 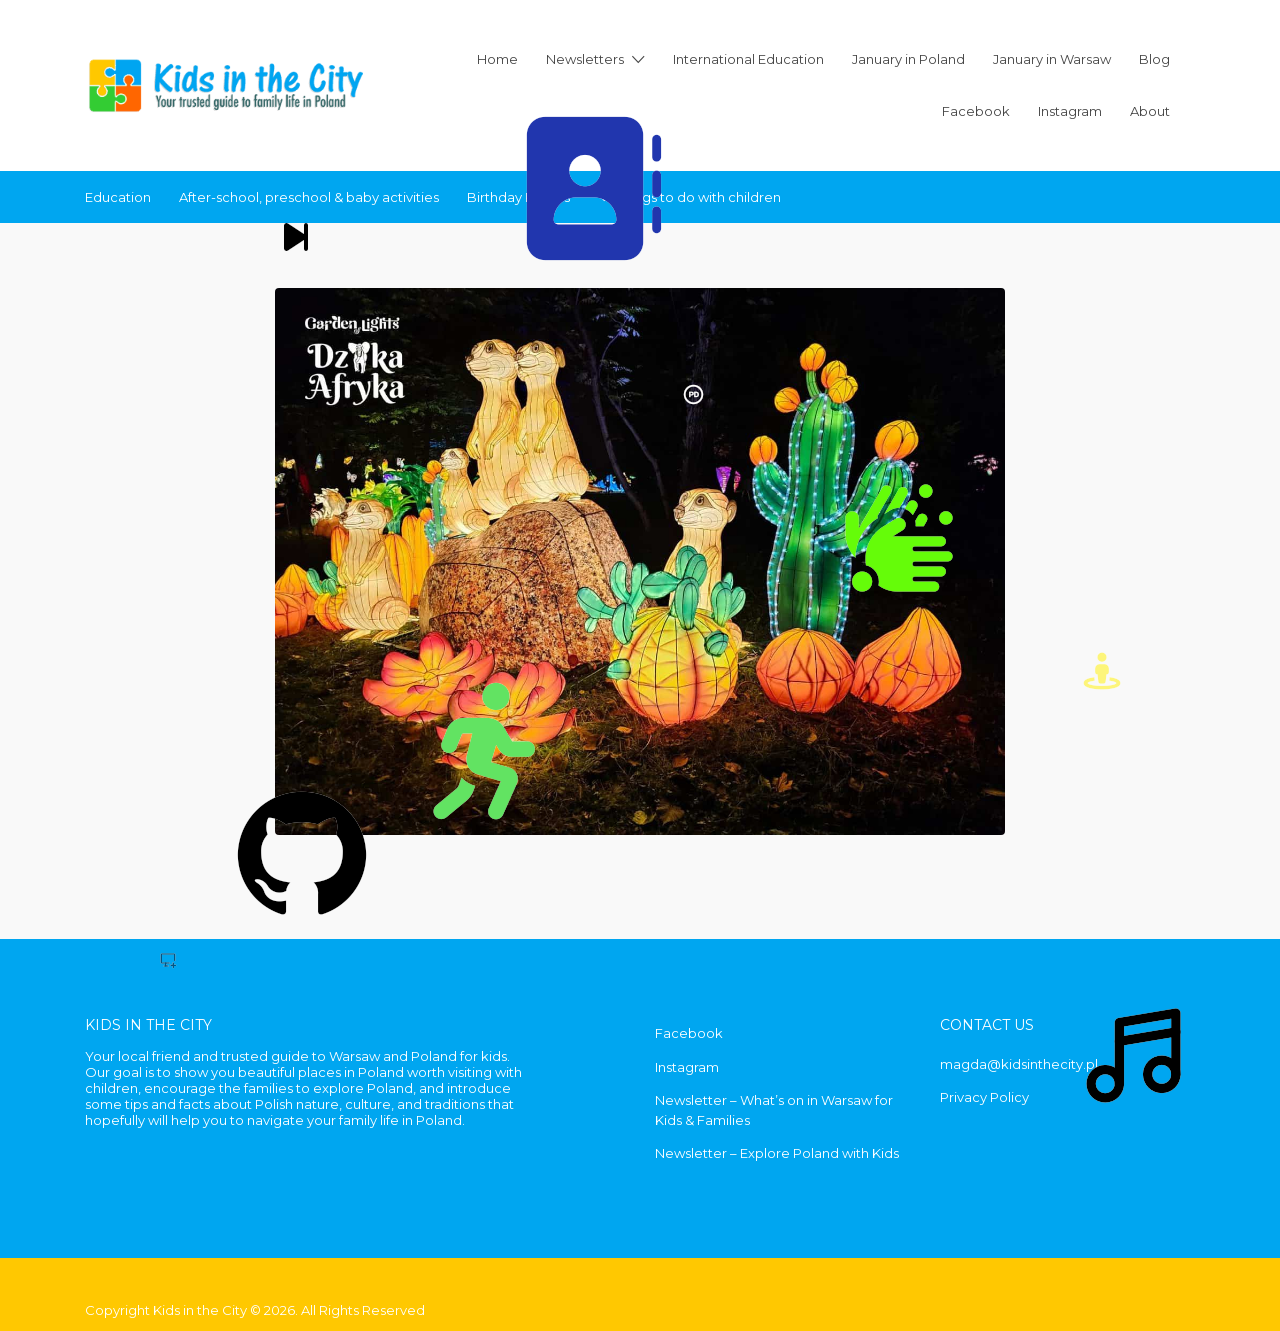 I want to click on access music library or audio files, so click(x=1133, y=1055).